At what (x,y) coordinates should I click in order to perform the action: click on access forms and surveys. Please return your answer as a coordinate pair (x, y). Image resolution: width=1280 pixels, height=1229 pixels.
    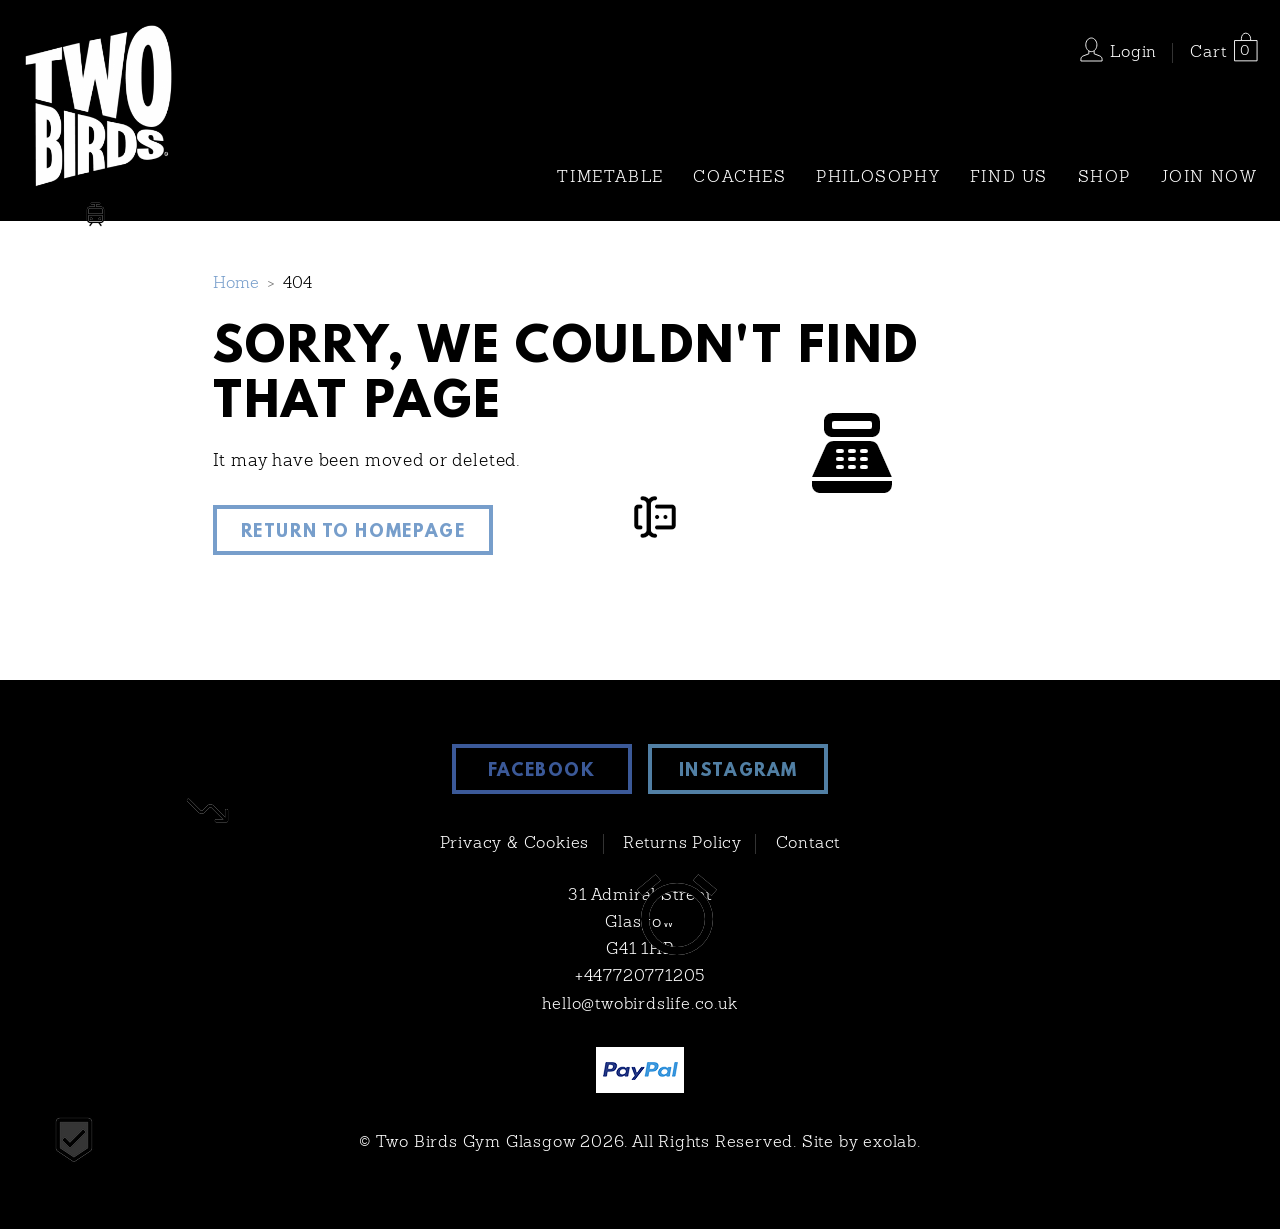
    Looking at the image, I should click on (655, 517).